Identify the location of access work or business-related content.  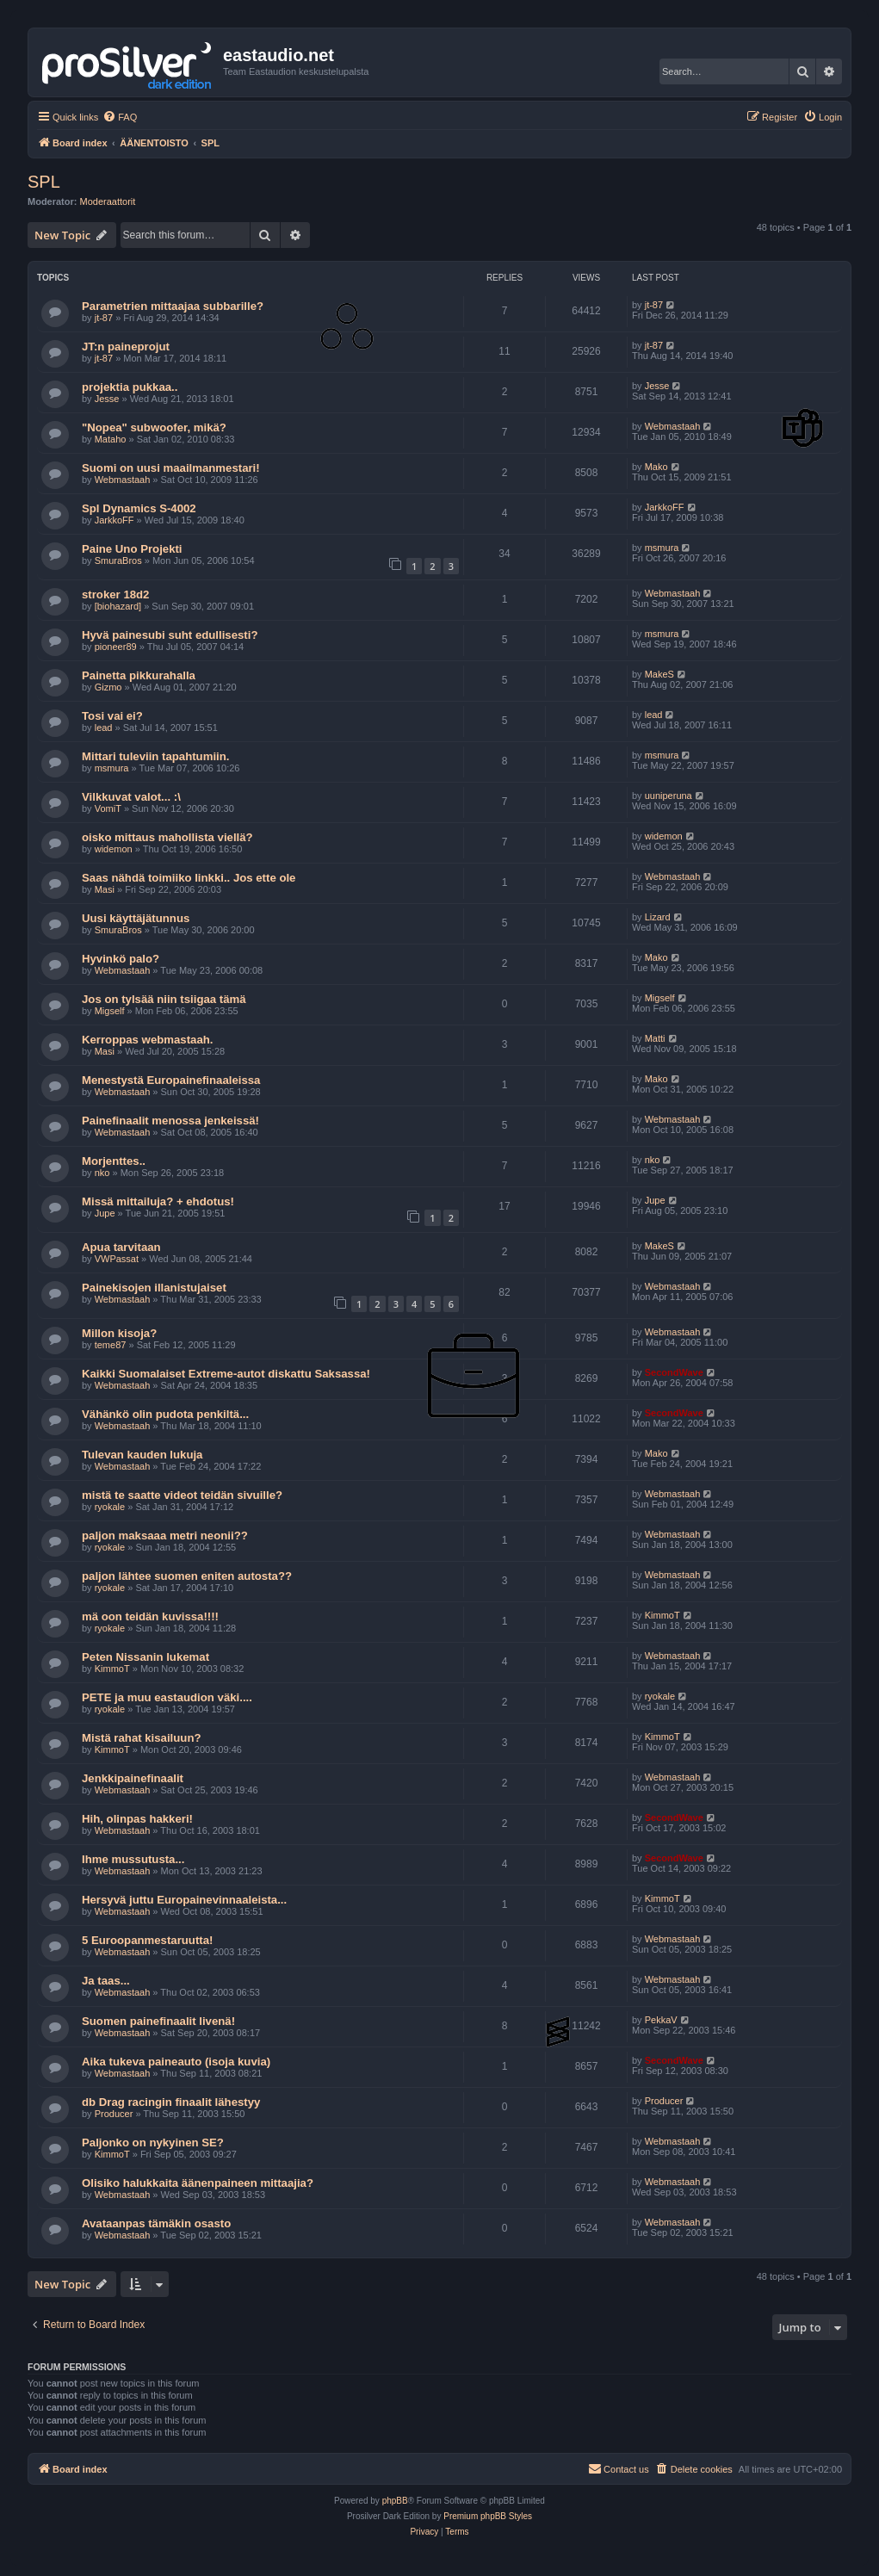
(474, 1379).